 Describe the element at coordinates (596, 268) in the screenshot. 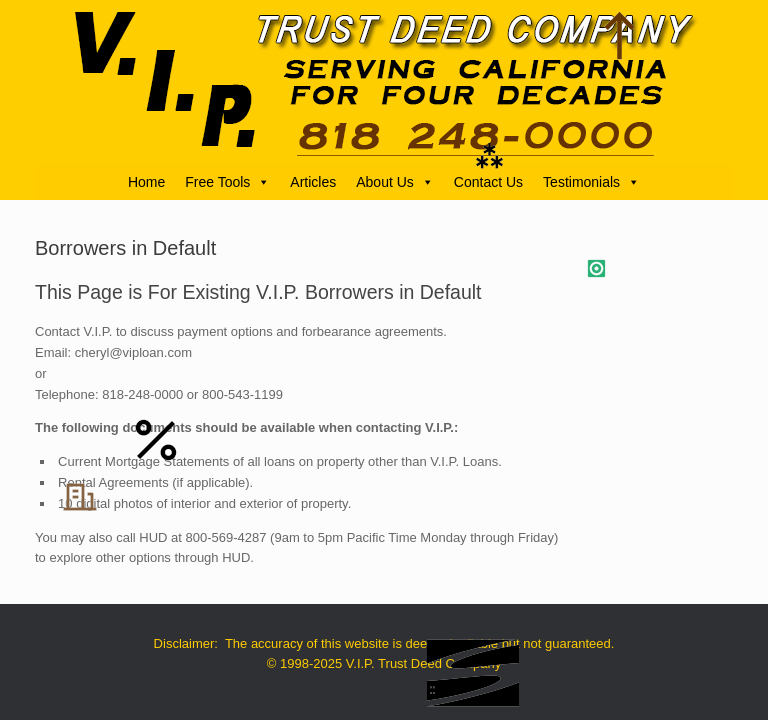

I see `adjust speaker or audio output settings` at that location.